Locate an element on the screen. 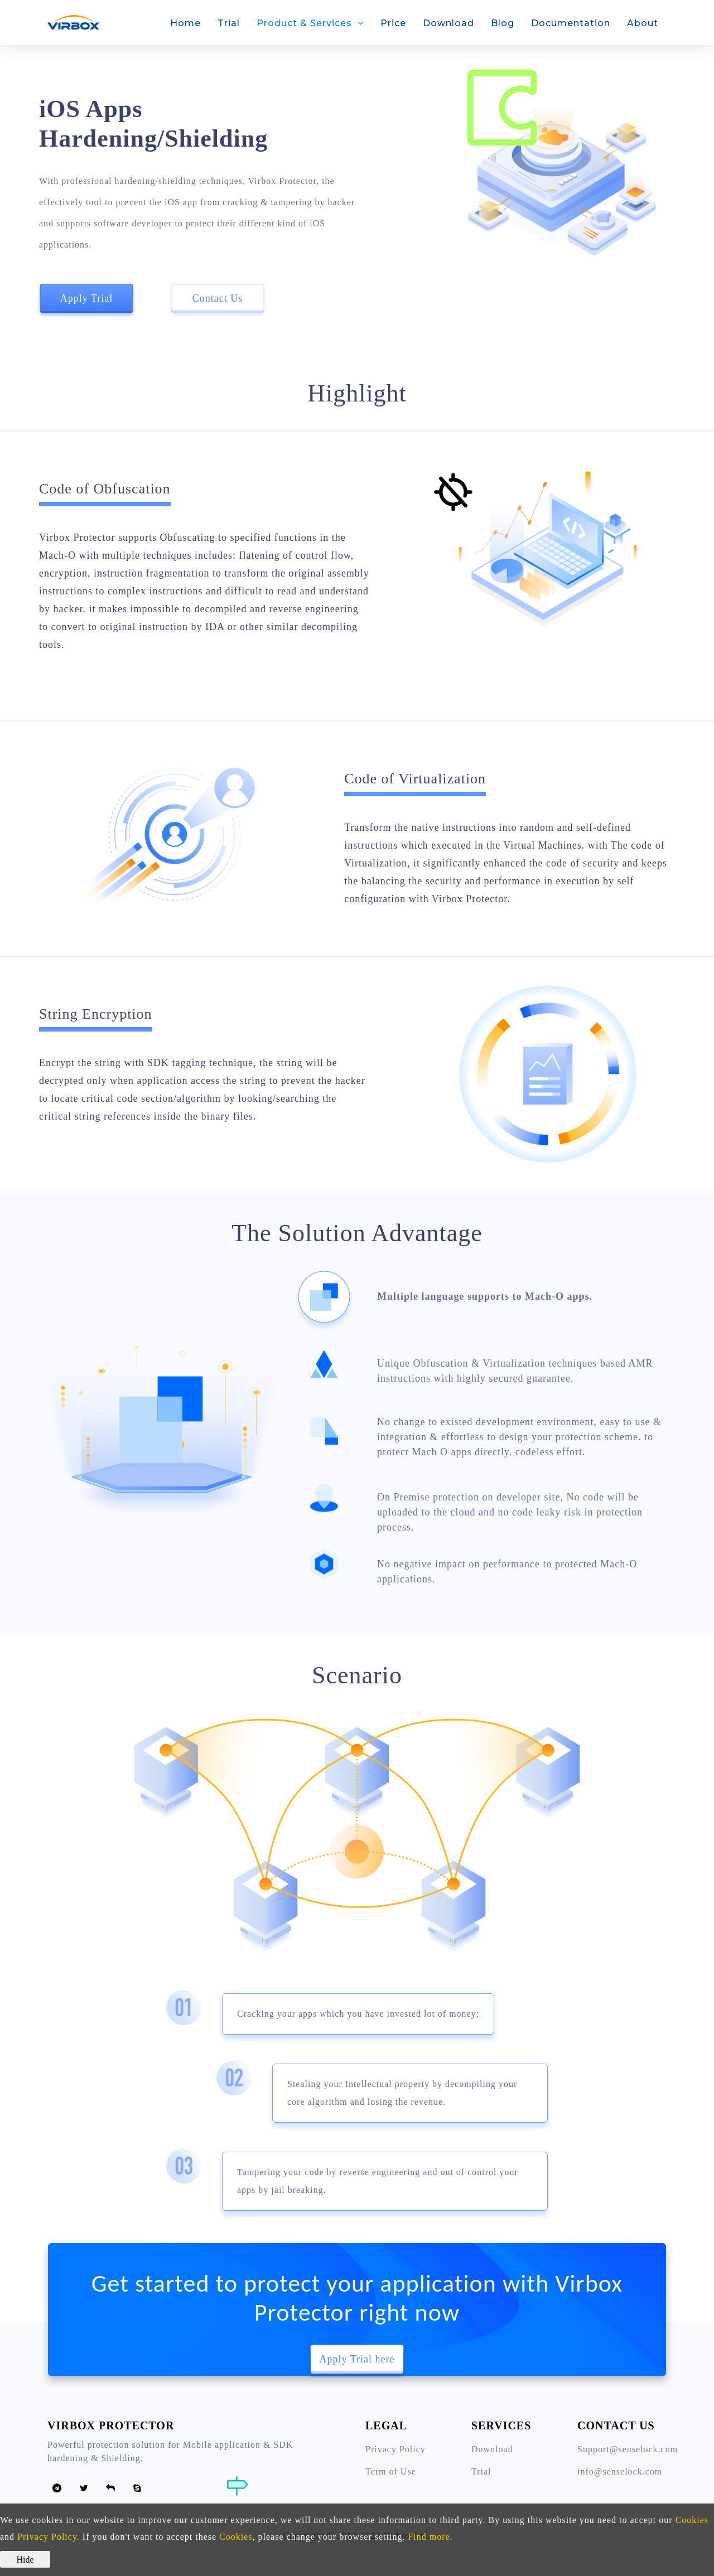 The height and width of the screenshot is (2576, 714). navigate to directions or wayfinding is located at coordinates (237, 2486).